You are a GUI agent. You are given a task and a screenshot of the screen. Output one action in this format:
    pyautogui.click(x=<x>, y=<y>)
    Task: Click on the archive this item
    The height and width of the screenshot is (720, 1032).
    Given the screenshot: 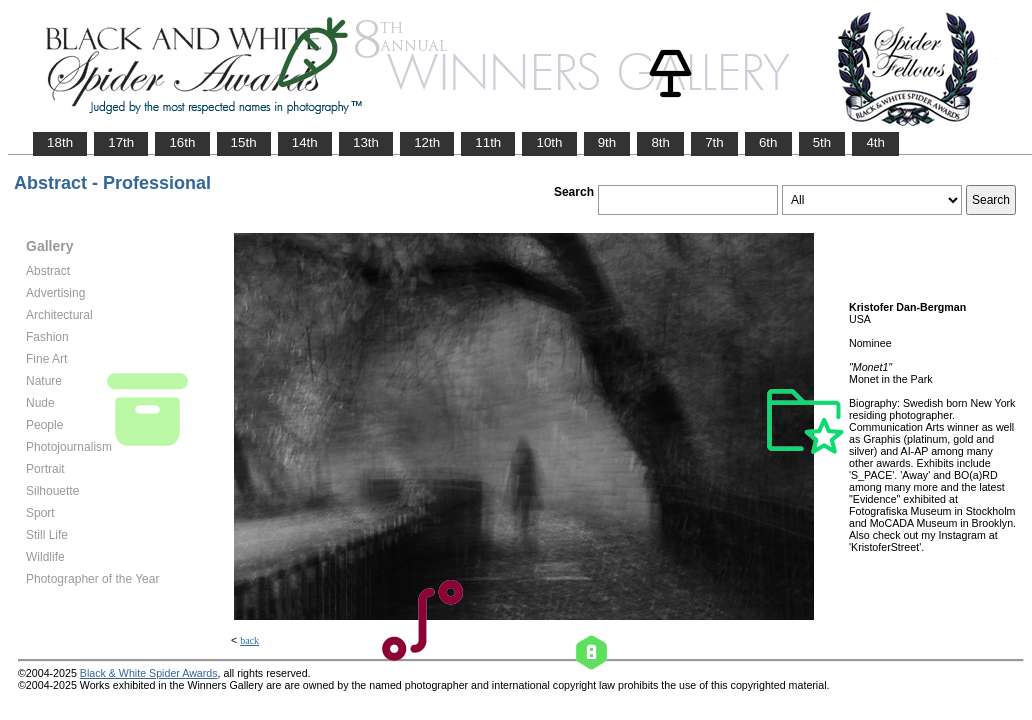 What is the action you would take?
    pyautogui.click(x=147, y=409)
    